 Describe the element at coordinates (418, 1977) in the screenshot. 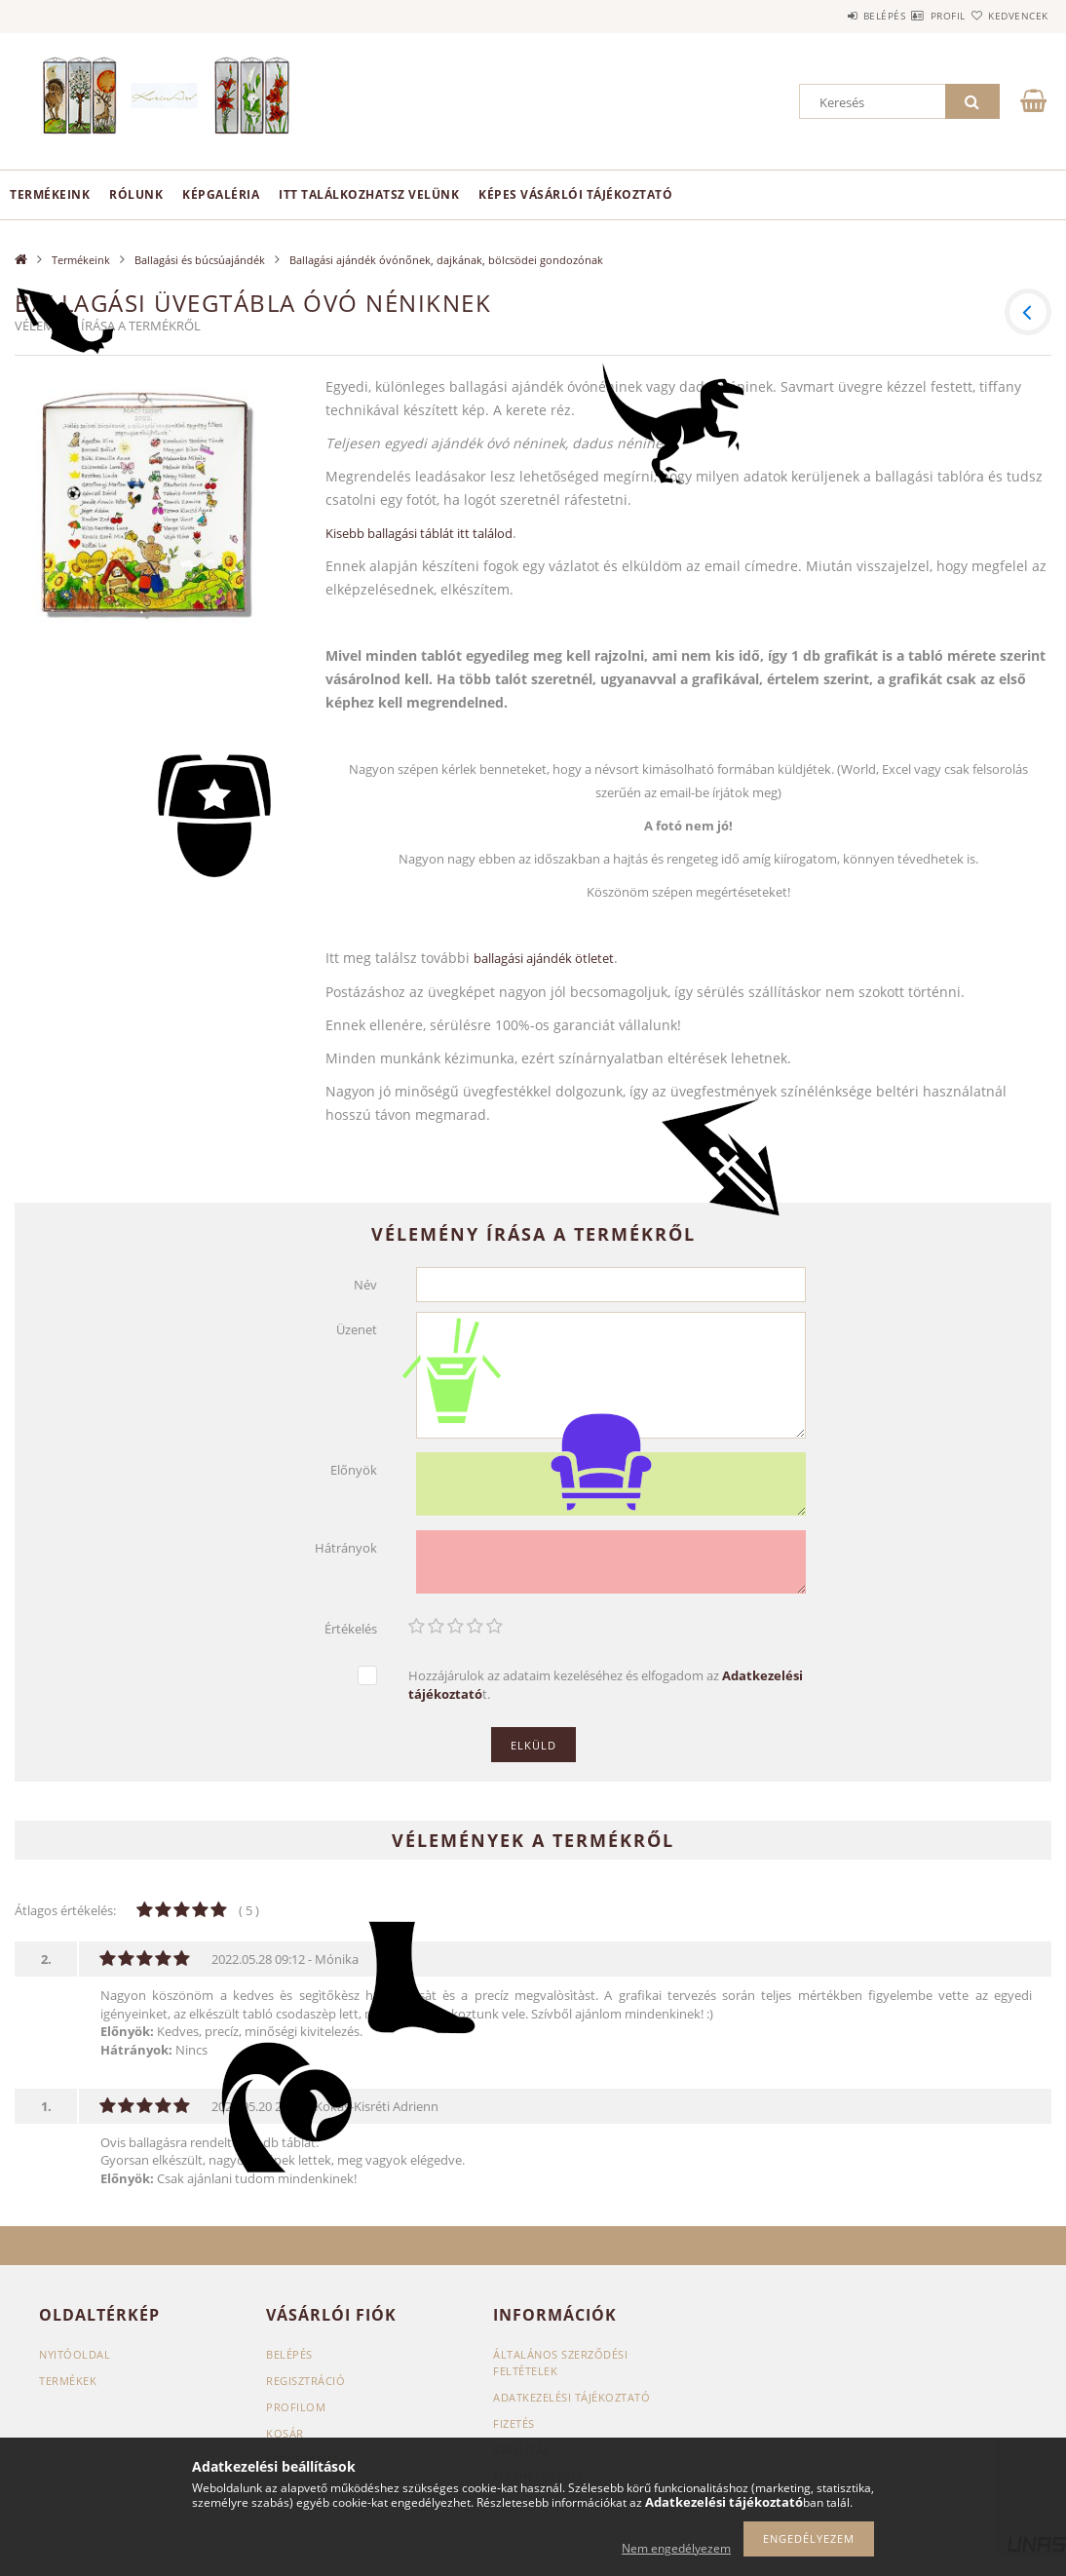

I see `indicates barefoot or no footwear required` at that location.